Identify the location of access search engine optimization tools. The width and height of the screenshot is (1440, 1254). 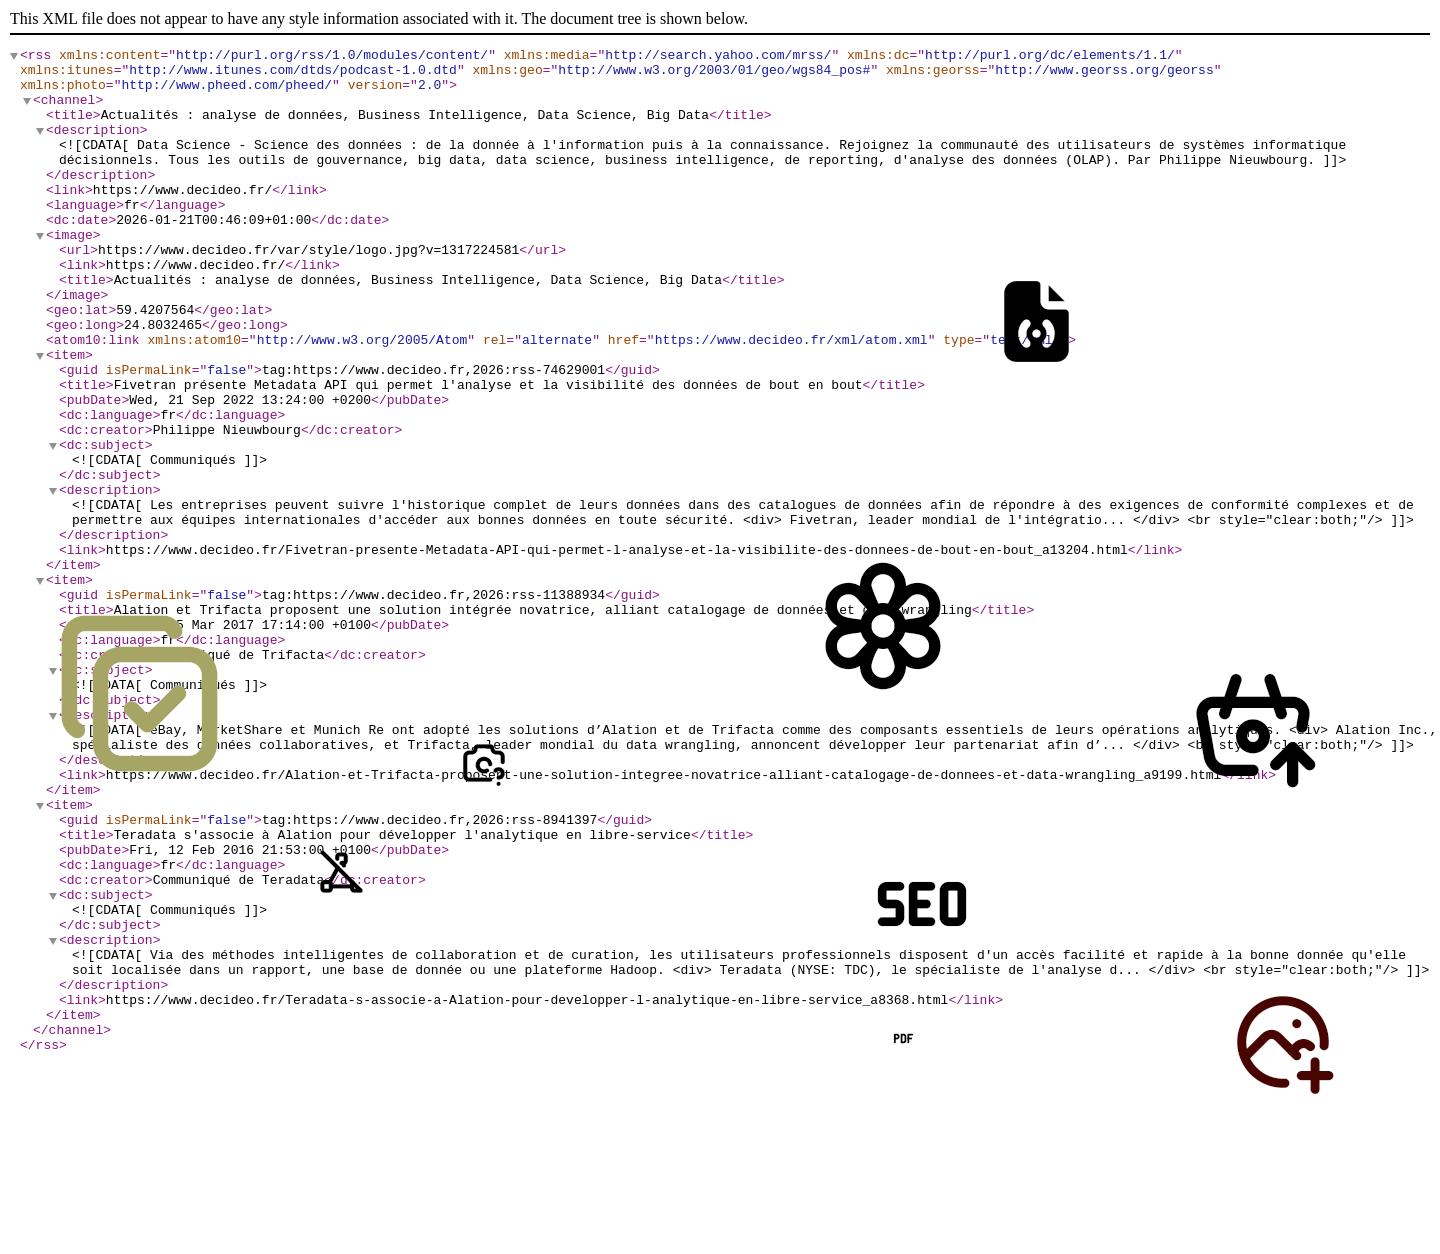
(922, 904).